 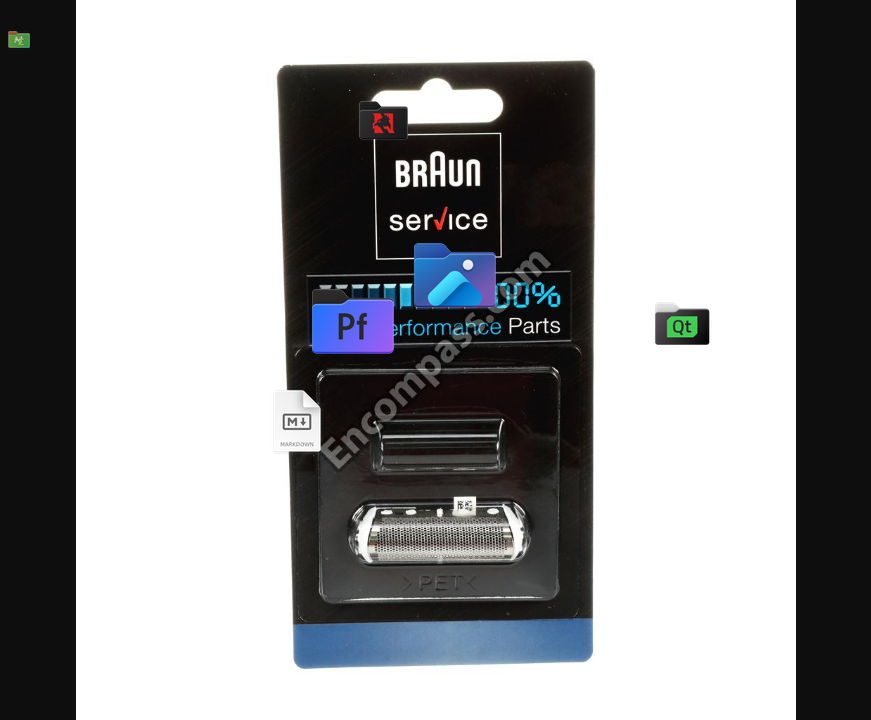 What do you see at coordinates (352, 323) in the screenshot?
I see `open Adobe Portfolio project folder` at bounding box center [352, 323].